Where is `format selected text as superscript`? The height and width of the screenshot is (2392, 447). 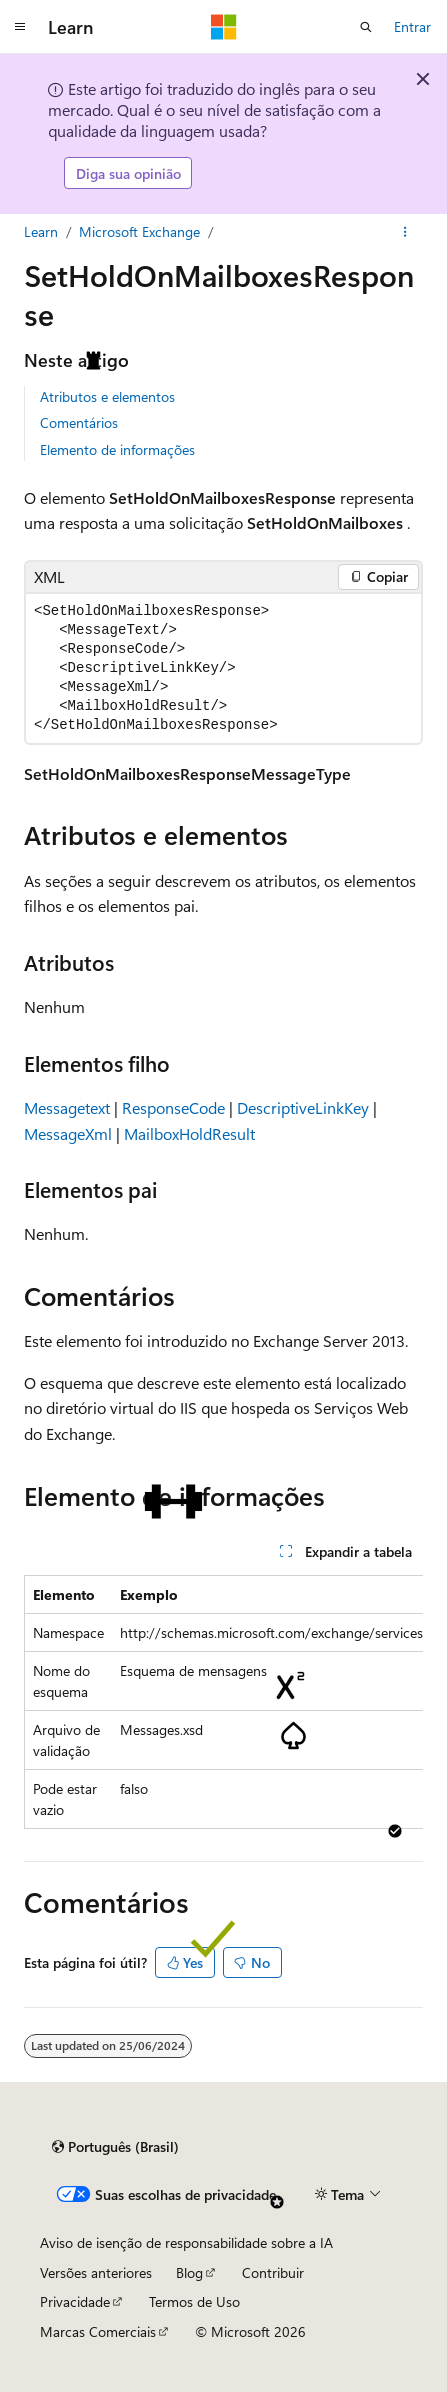
format selected text as superscript is located at coordinates (285, 1685).